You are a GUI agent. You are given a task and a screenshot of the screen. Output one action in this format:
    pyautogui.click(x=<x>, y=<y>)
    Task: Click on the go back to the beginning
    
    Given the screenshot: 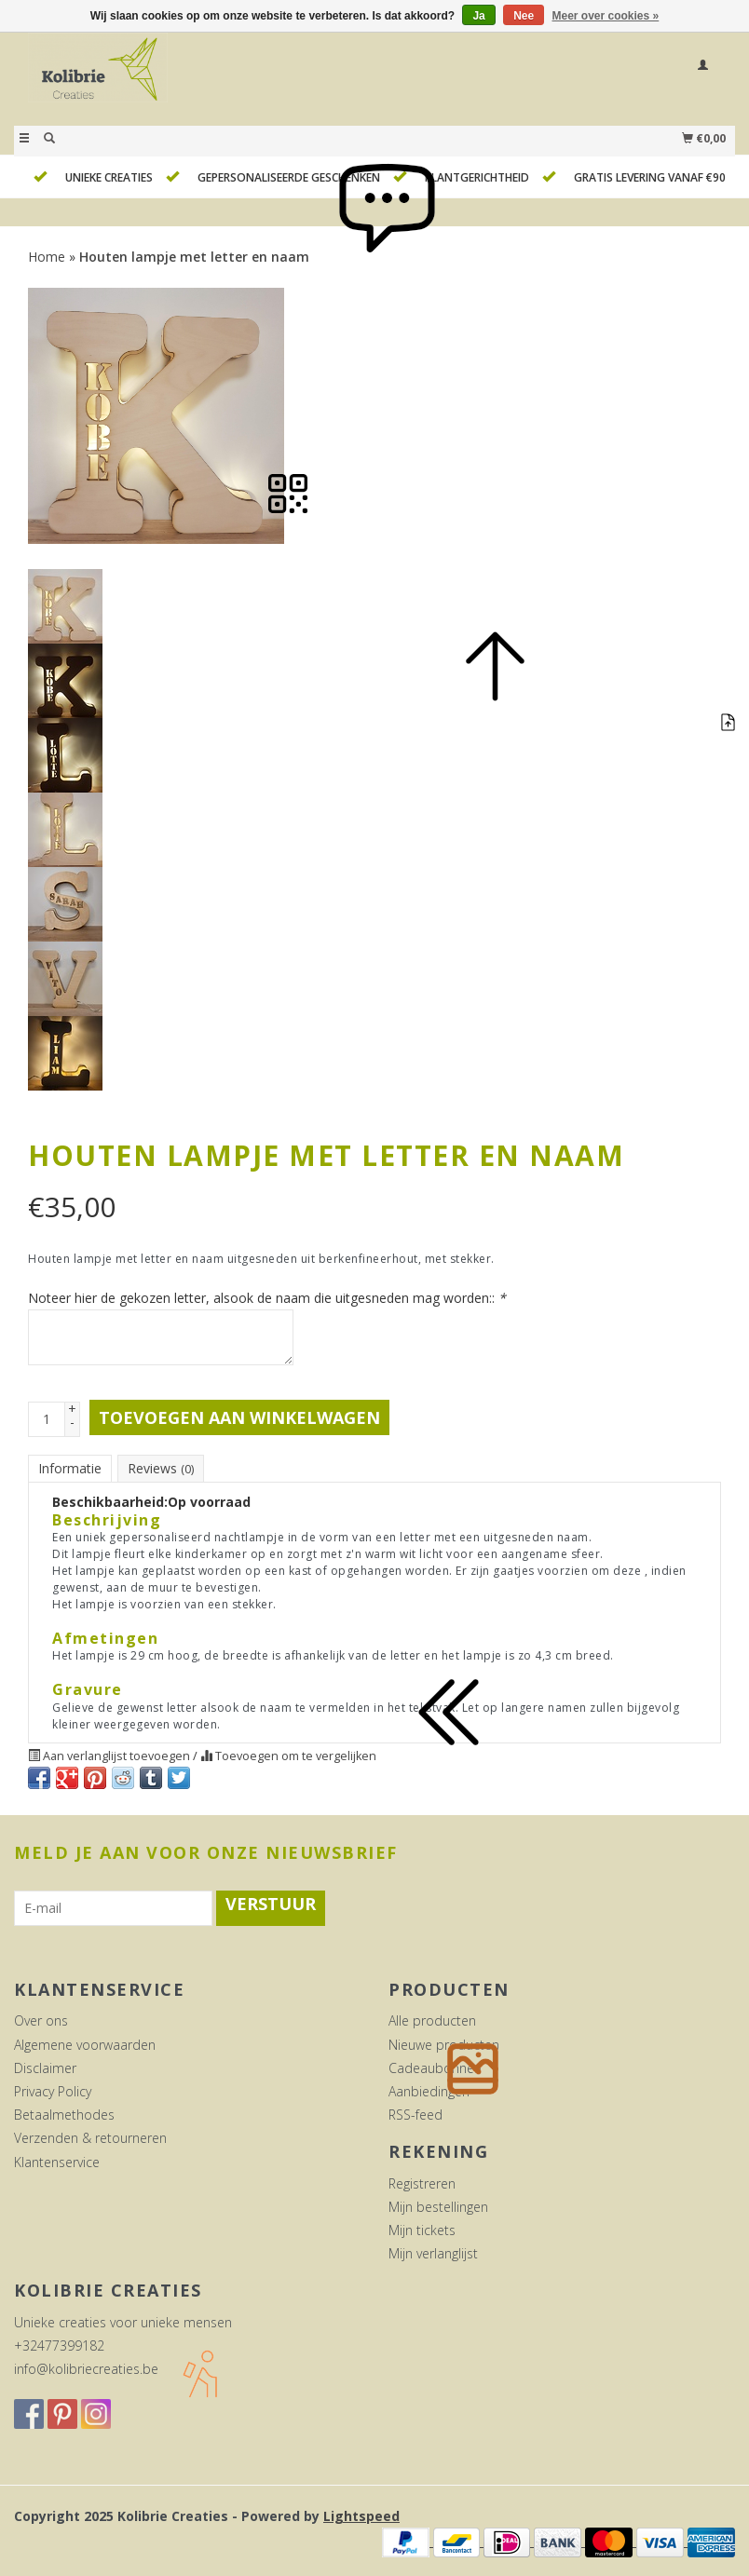 What is the action you would take?
    pyautogui.click(x=448, y=1712)
    